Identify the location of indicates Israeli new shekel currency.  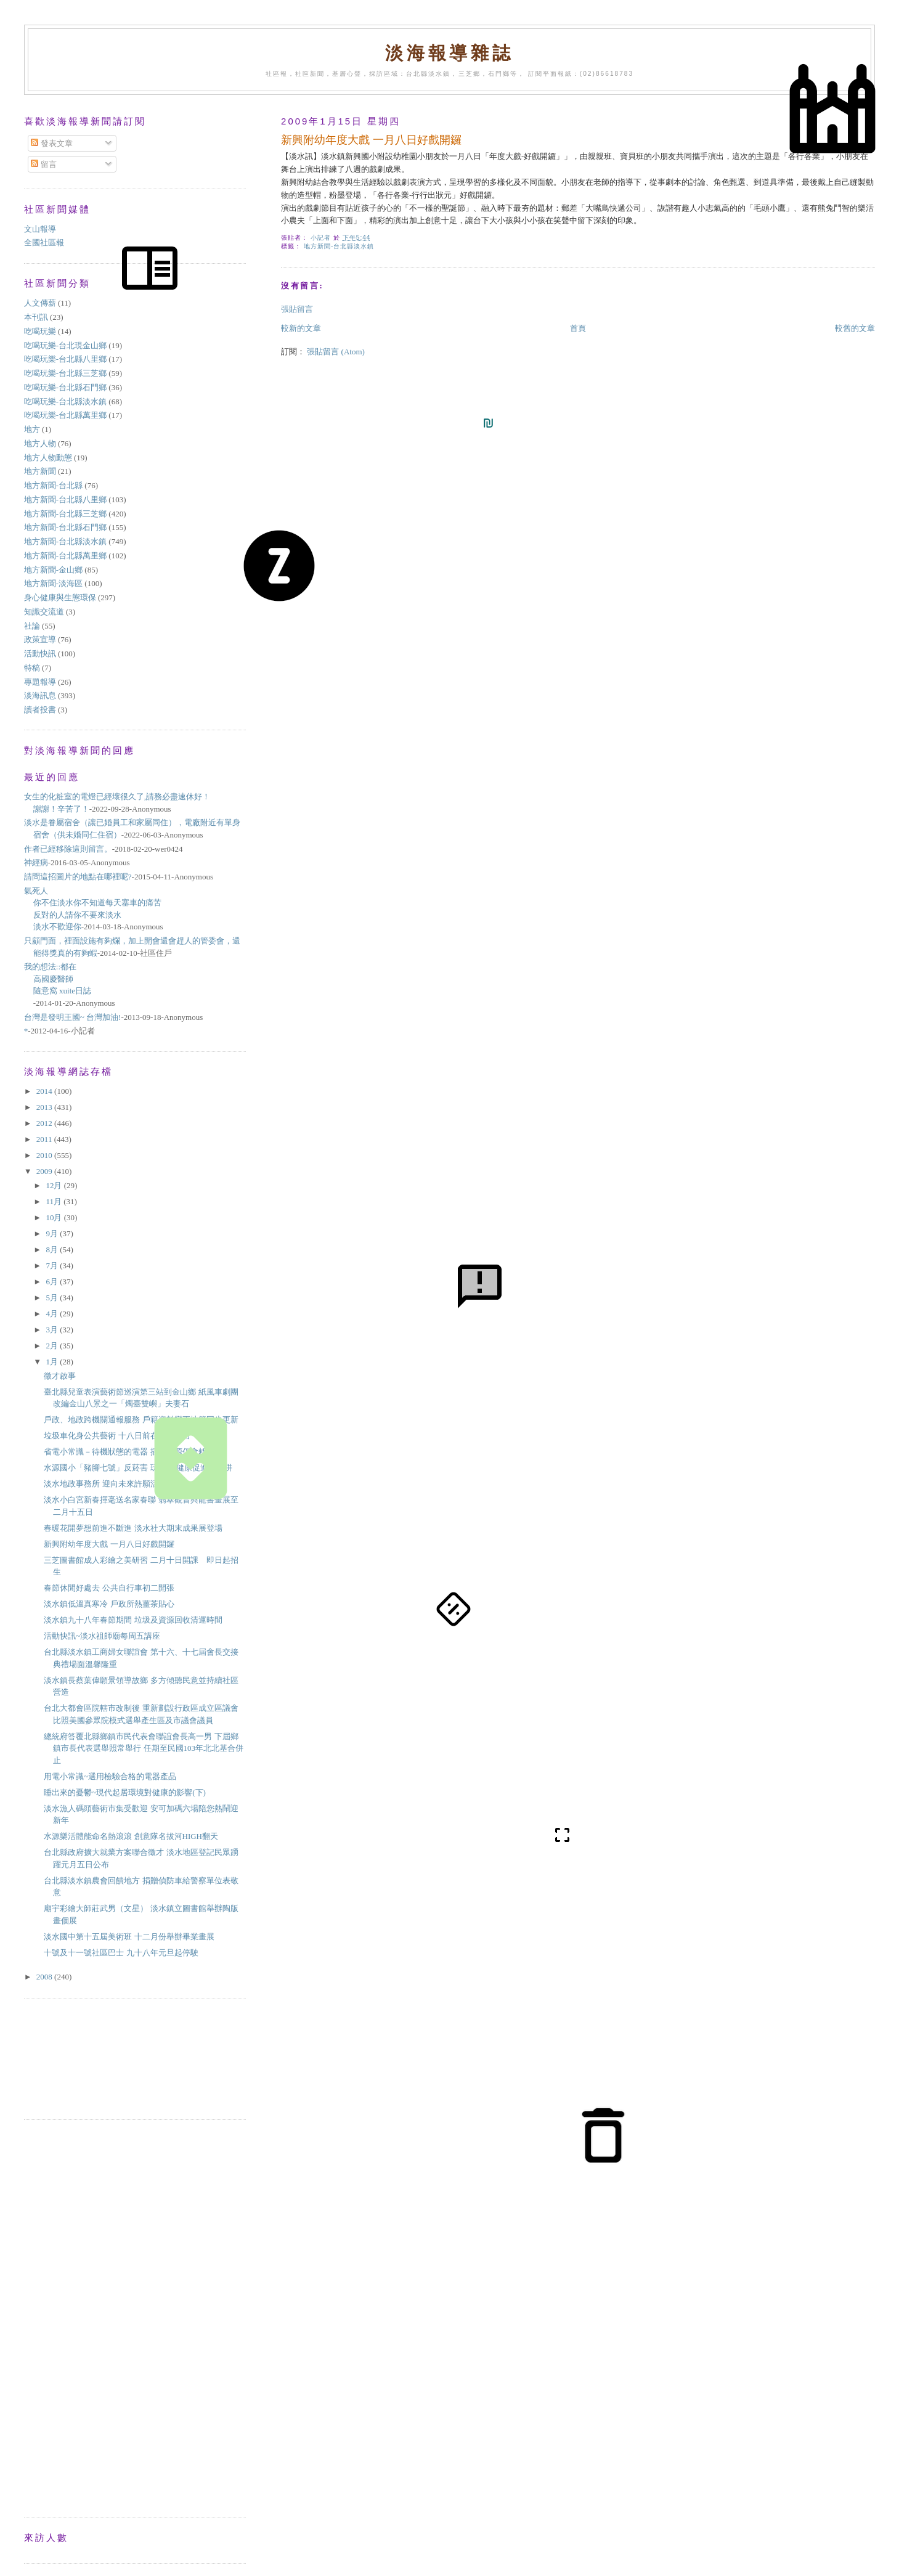
(488, 423).